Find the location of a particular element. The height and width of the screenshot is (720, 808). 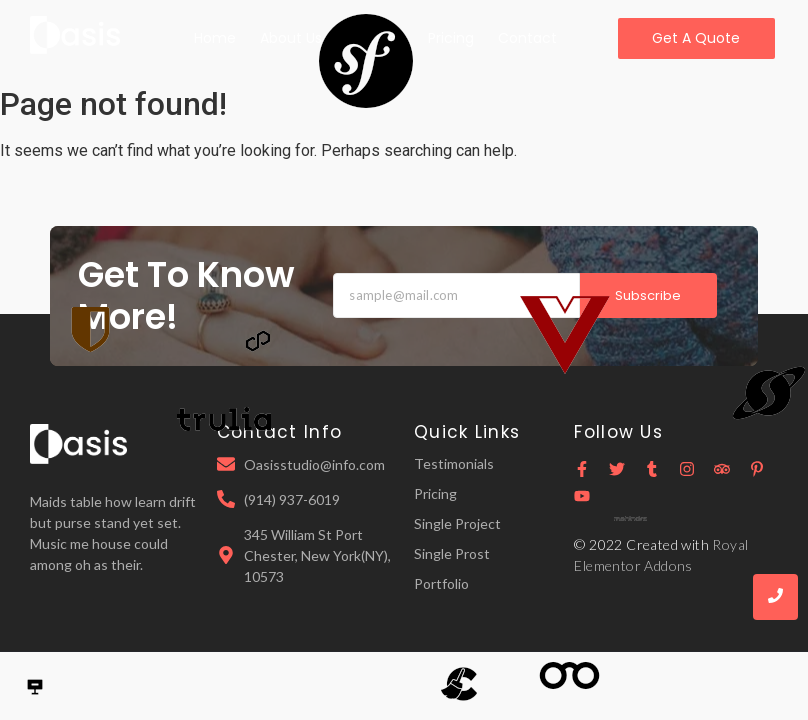

stardock software company logo is located at coordinates (769, 393).